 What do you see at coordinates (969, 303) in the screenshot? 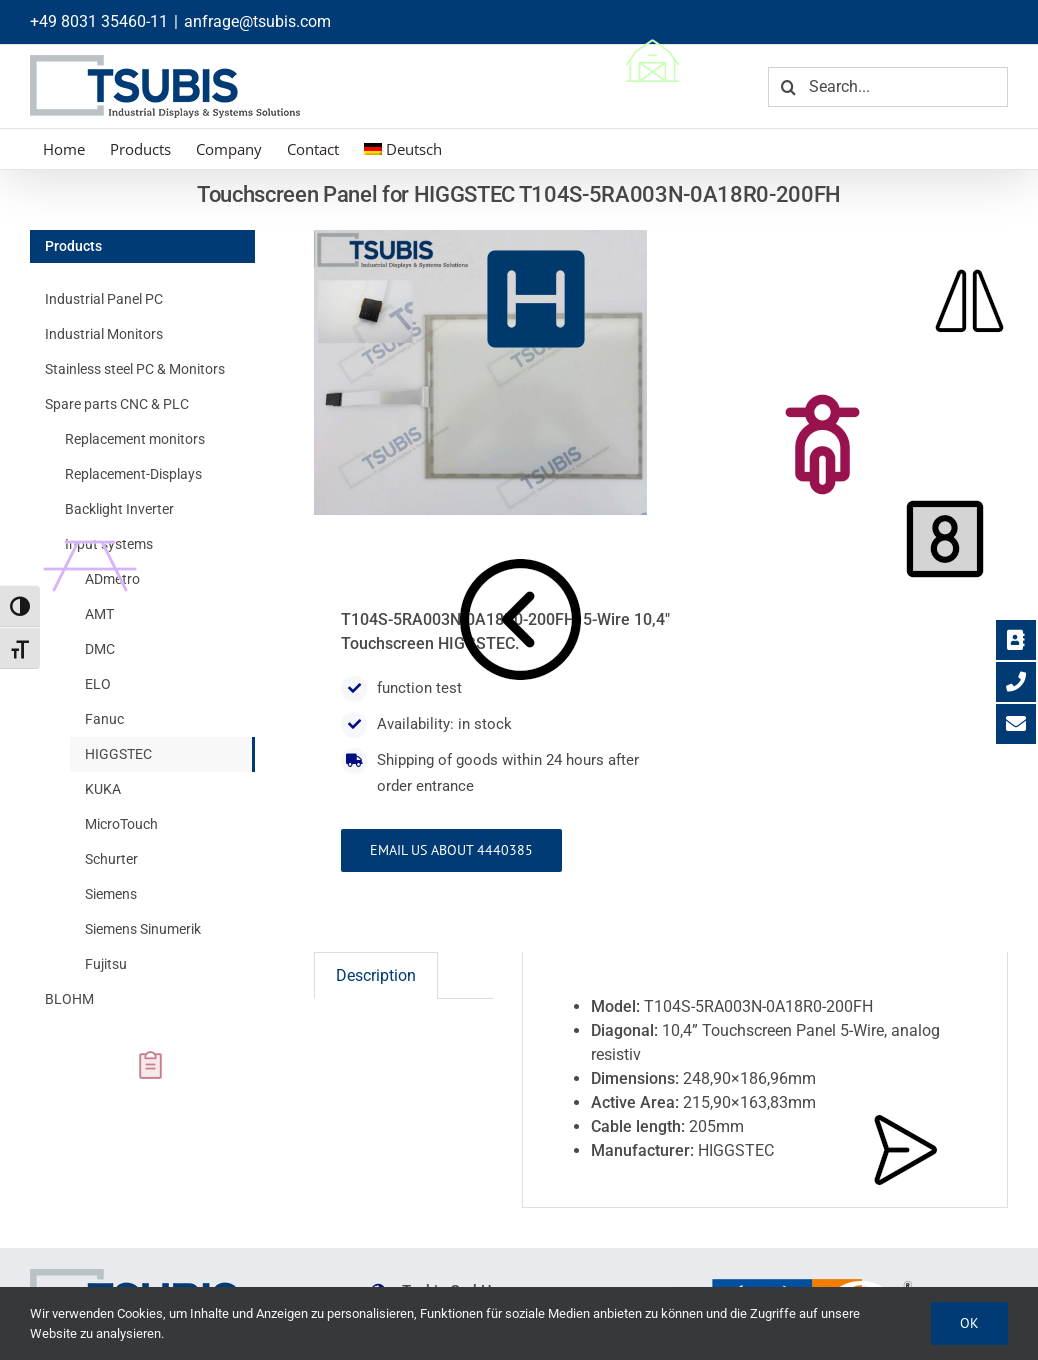
I see `flip image horizontally` at bounding box center [969, 303].